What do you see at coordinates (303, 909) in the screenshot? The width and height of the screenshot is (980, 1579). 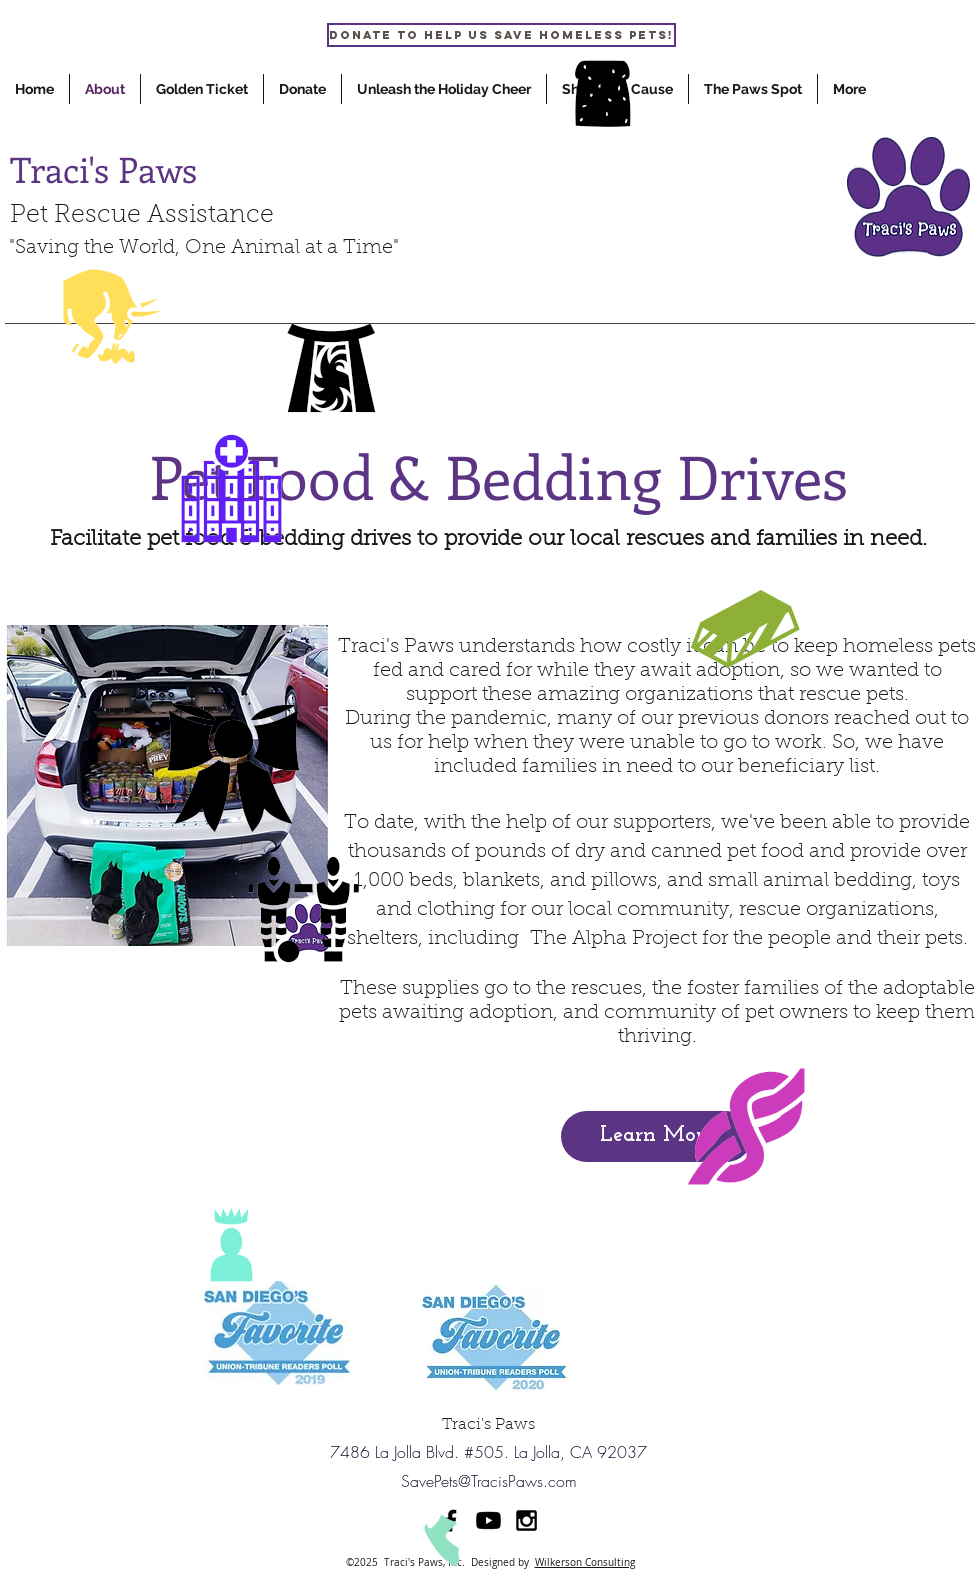 I see `access foosball or table football game` at bounding box center [303, 909].